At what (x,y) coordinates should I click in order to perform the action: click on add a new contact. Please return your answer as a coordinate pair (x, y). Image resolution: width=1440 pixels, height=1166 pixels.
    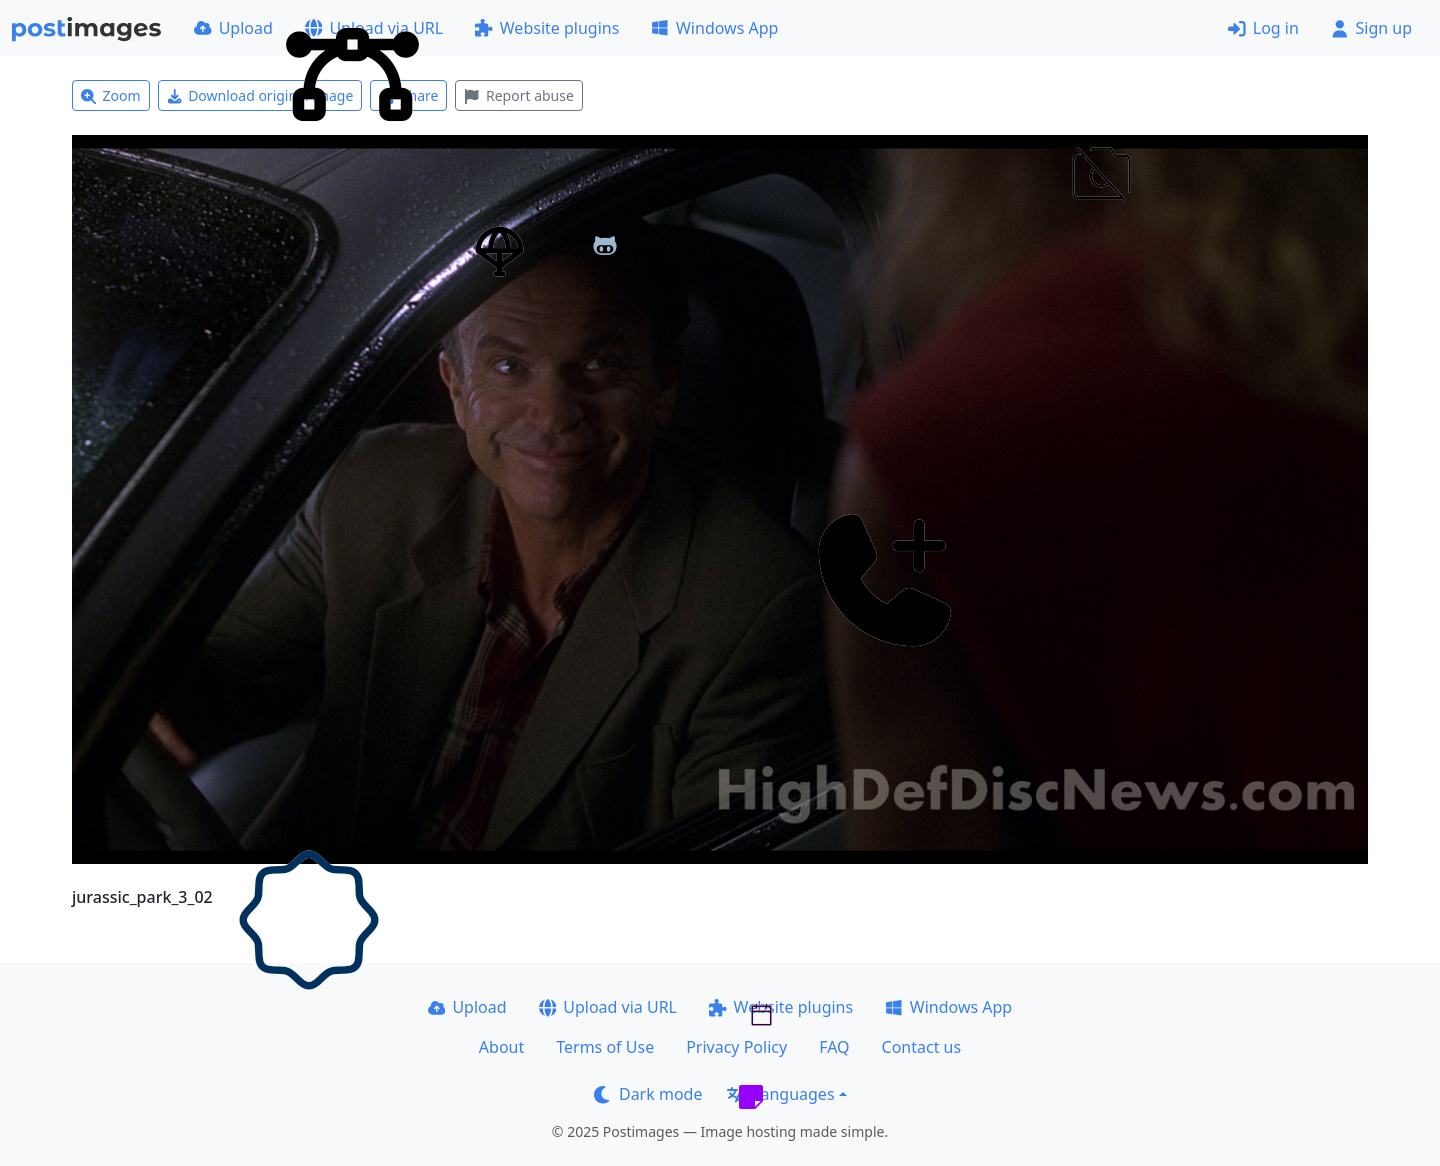
    Looking at the image, I should click on (887, 577).